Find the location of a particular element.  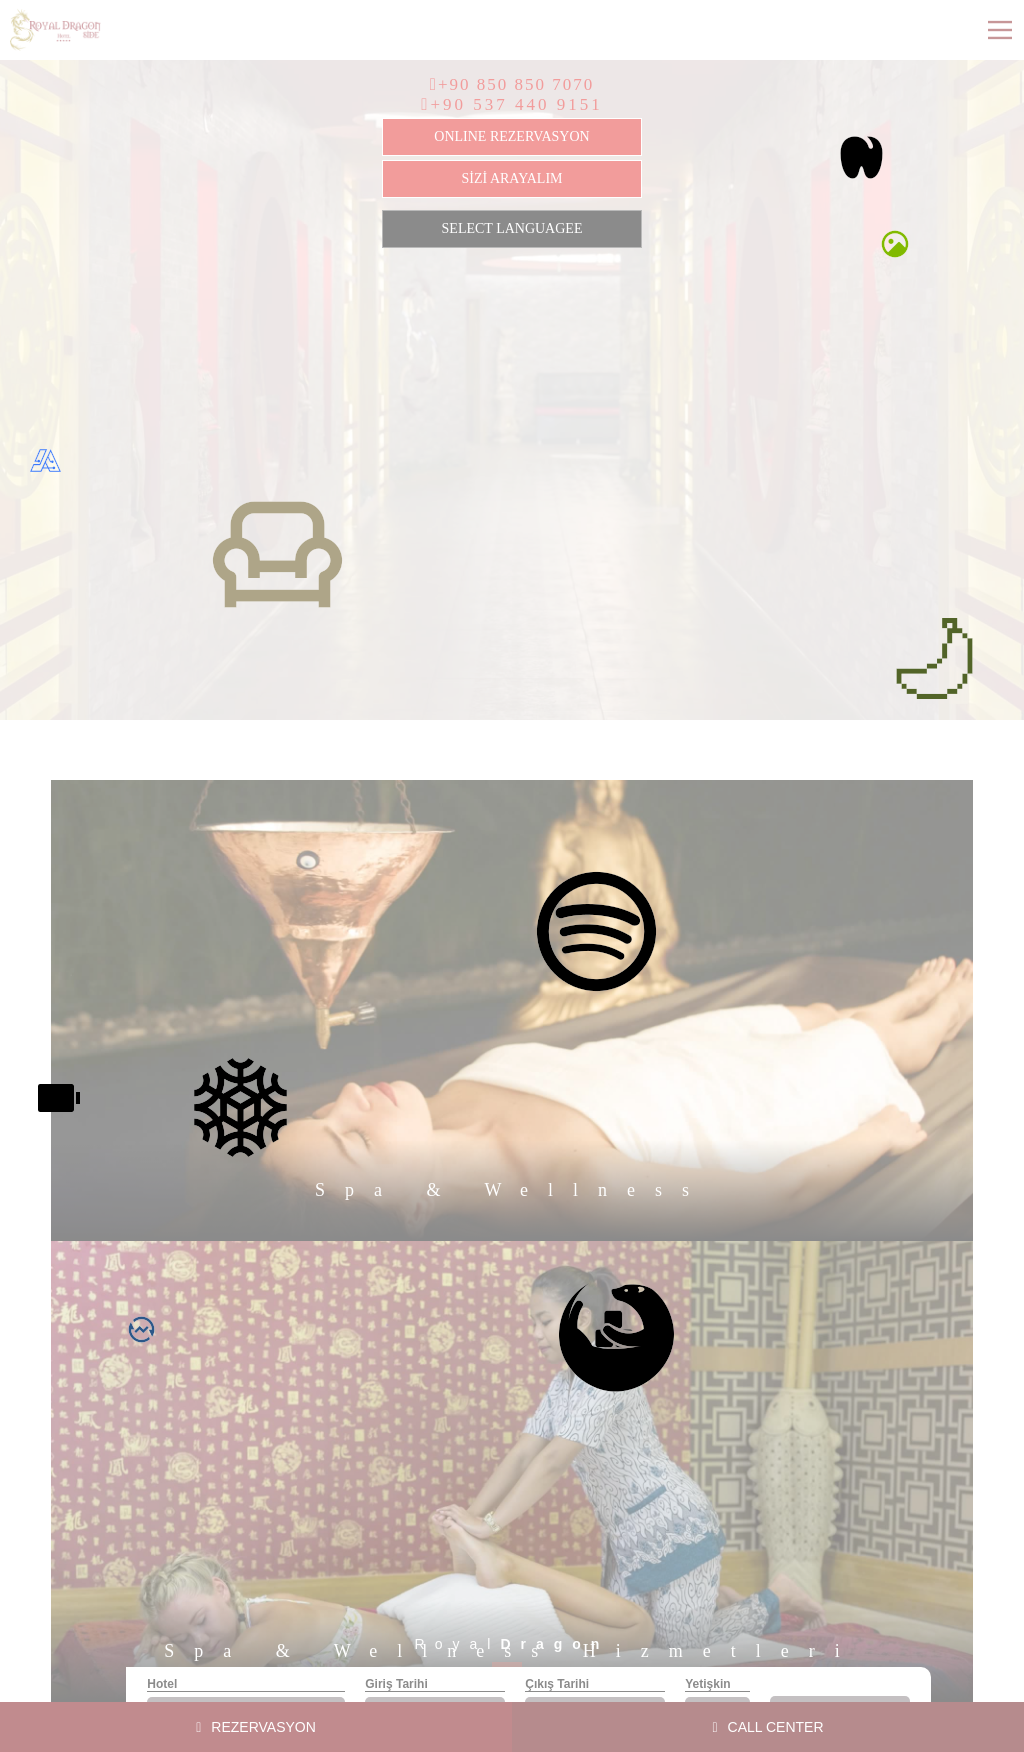

indicates current battery level is located at coordinates (58, 1098).